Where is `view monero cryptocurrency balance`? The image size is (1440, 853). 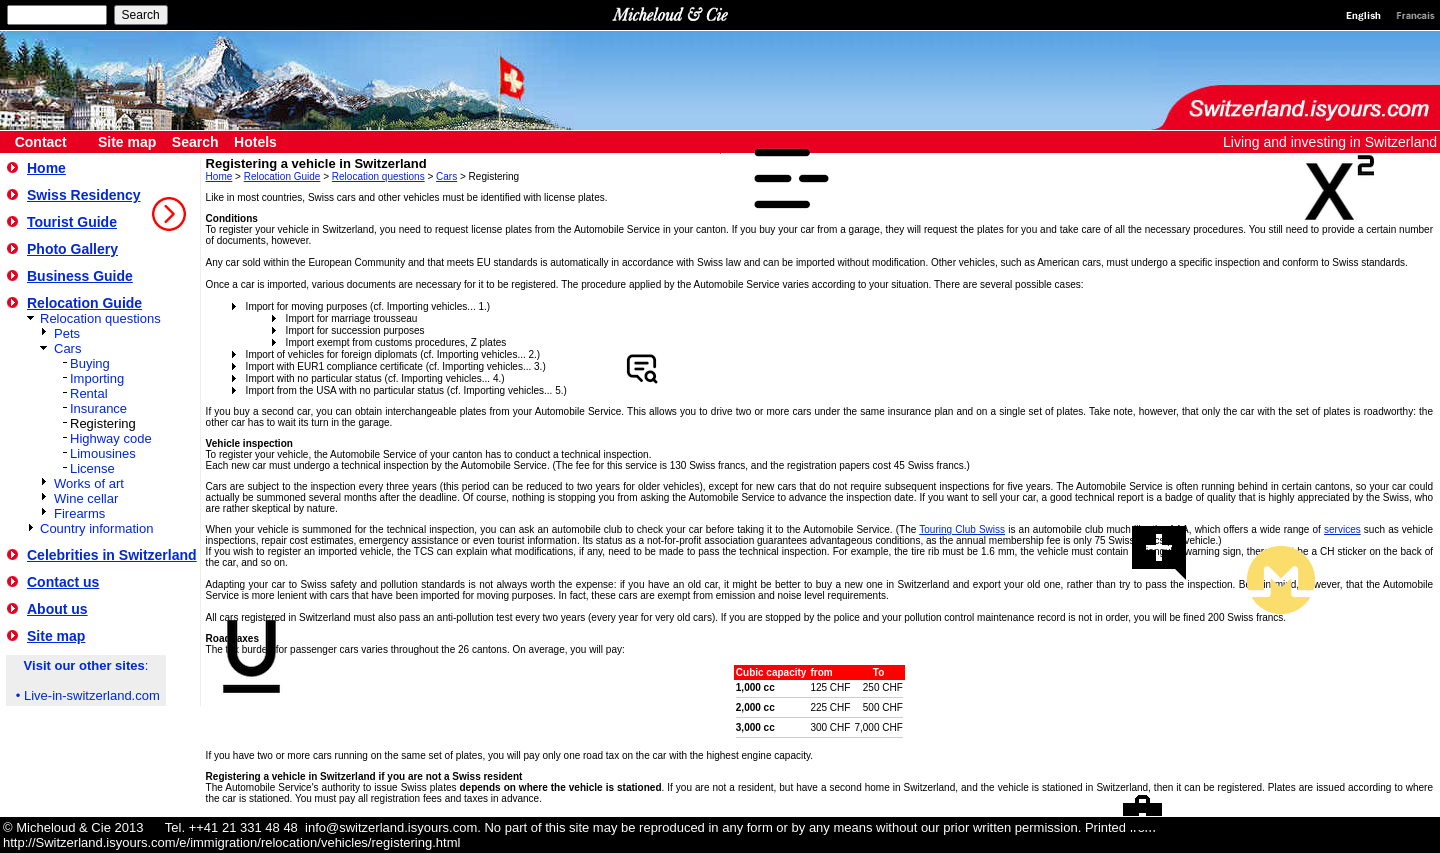
view monero cryptocurrency balance is located at coordinates (1281, 580).